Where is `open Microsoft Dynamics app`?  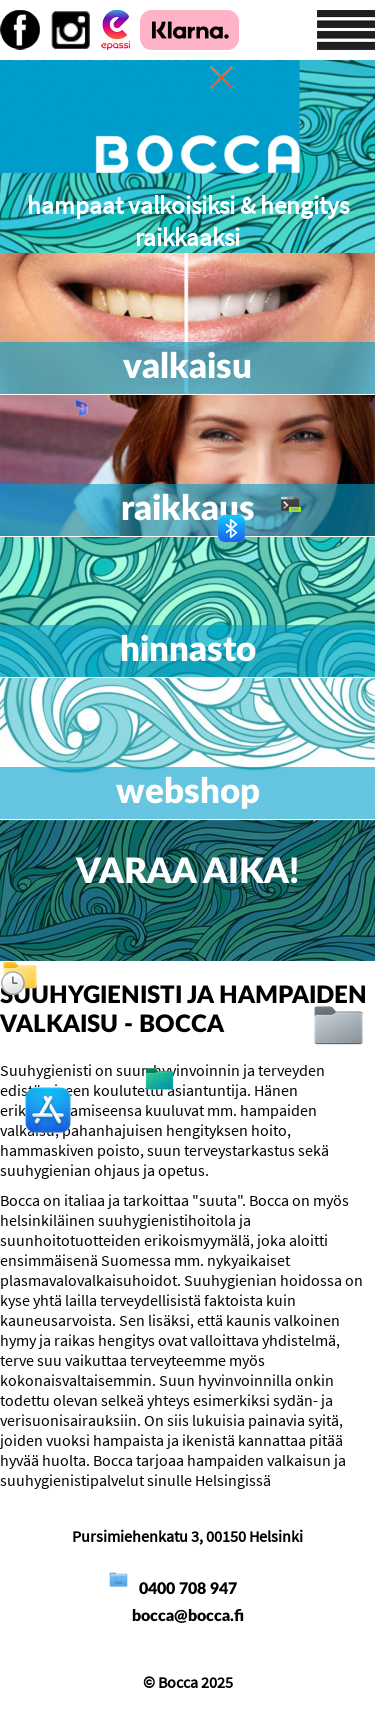
open Microsoft Dynamics app is located at coordinates (82, 408).